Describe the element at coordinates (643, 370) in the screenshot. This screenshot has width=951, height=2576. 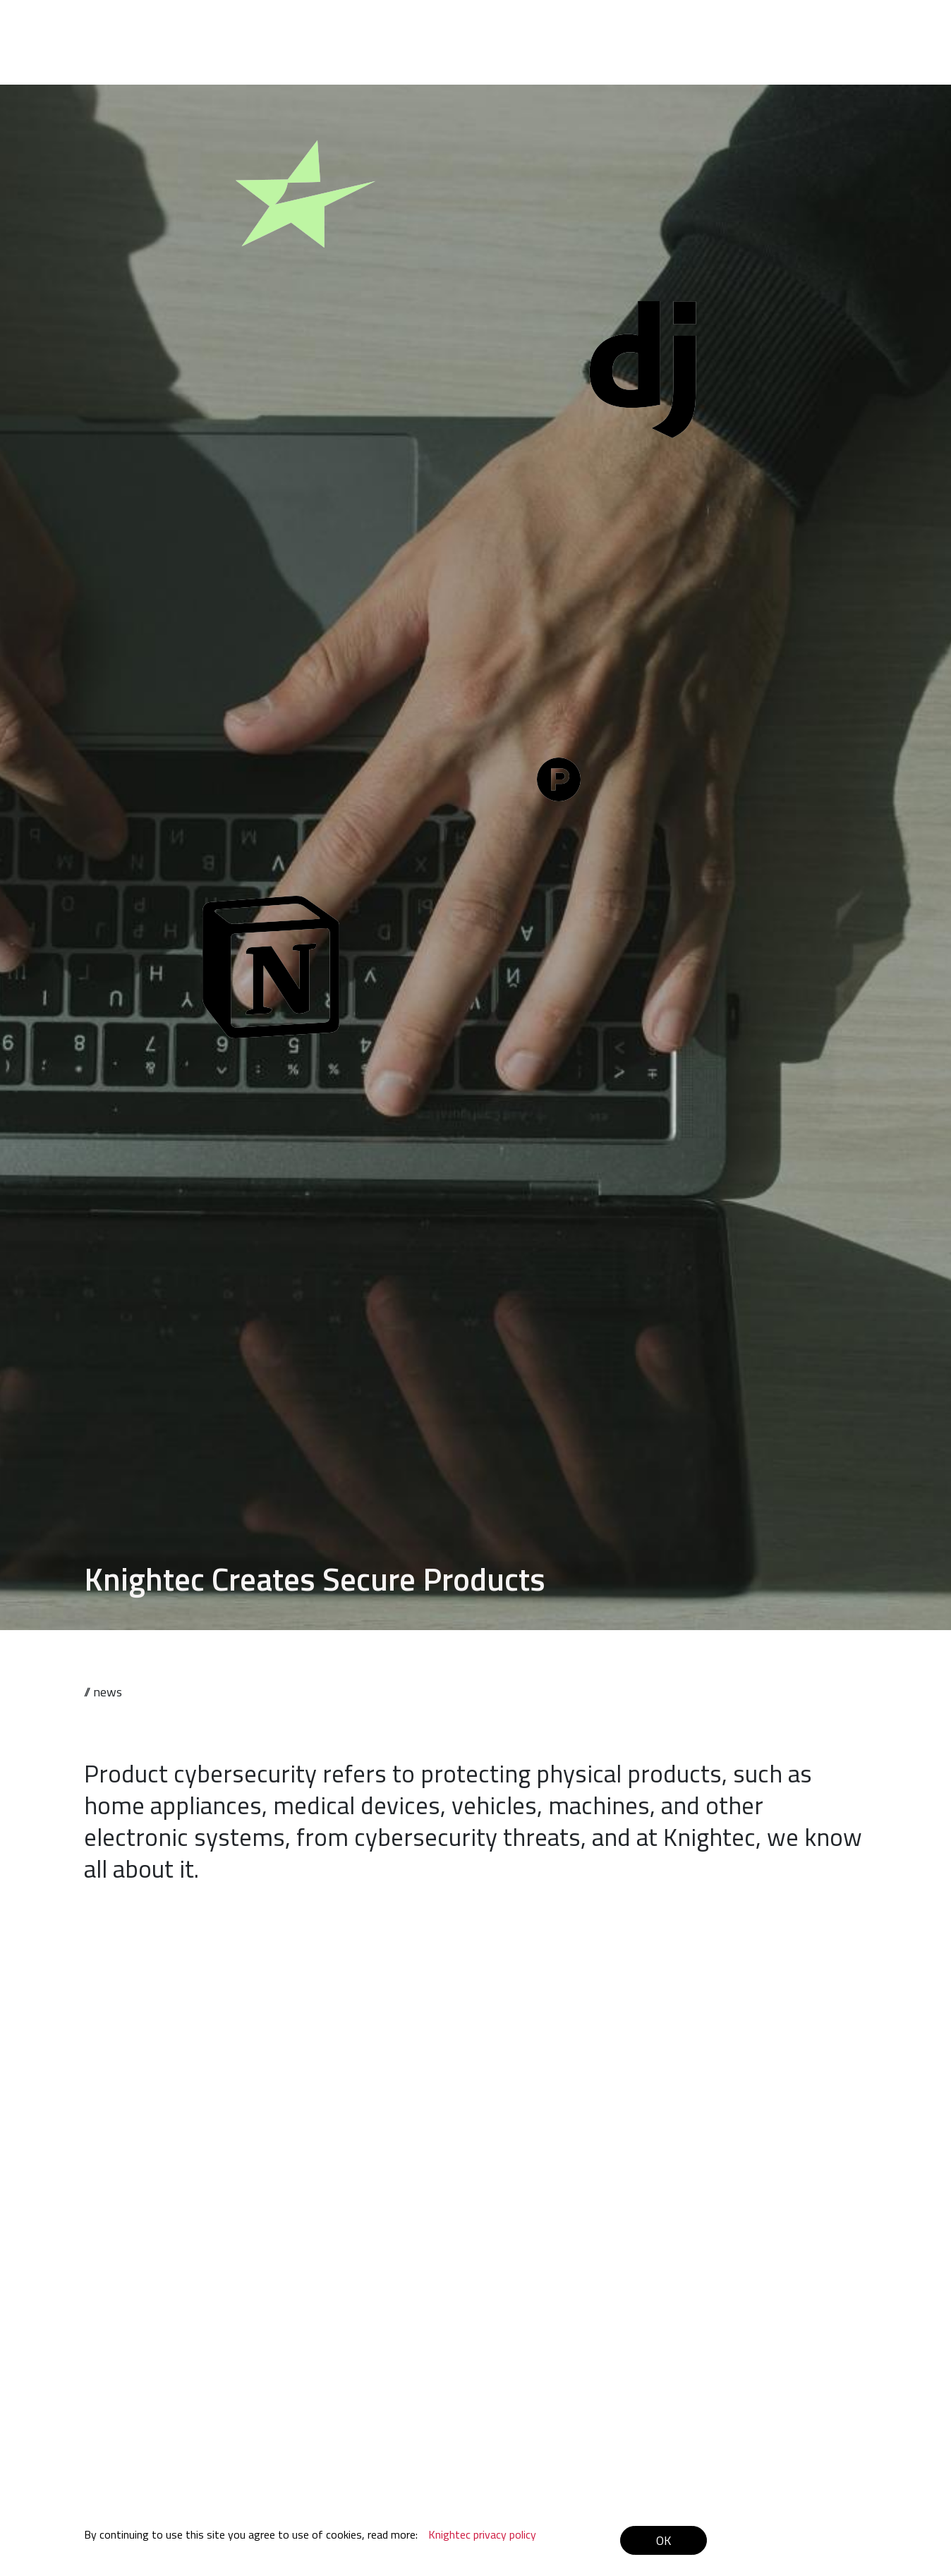
I see `Django web framework logo` at that location.